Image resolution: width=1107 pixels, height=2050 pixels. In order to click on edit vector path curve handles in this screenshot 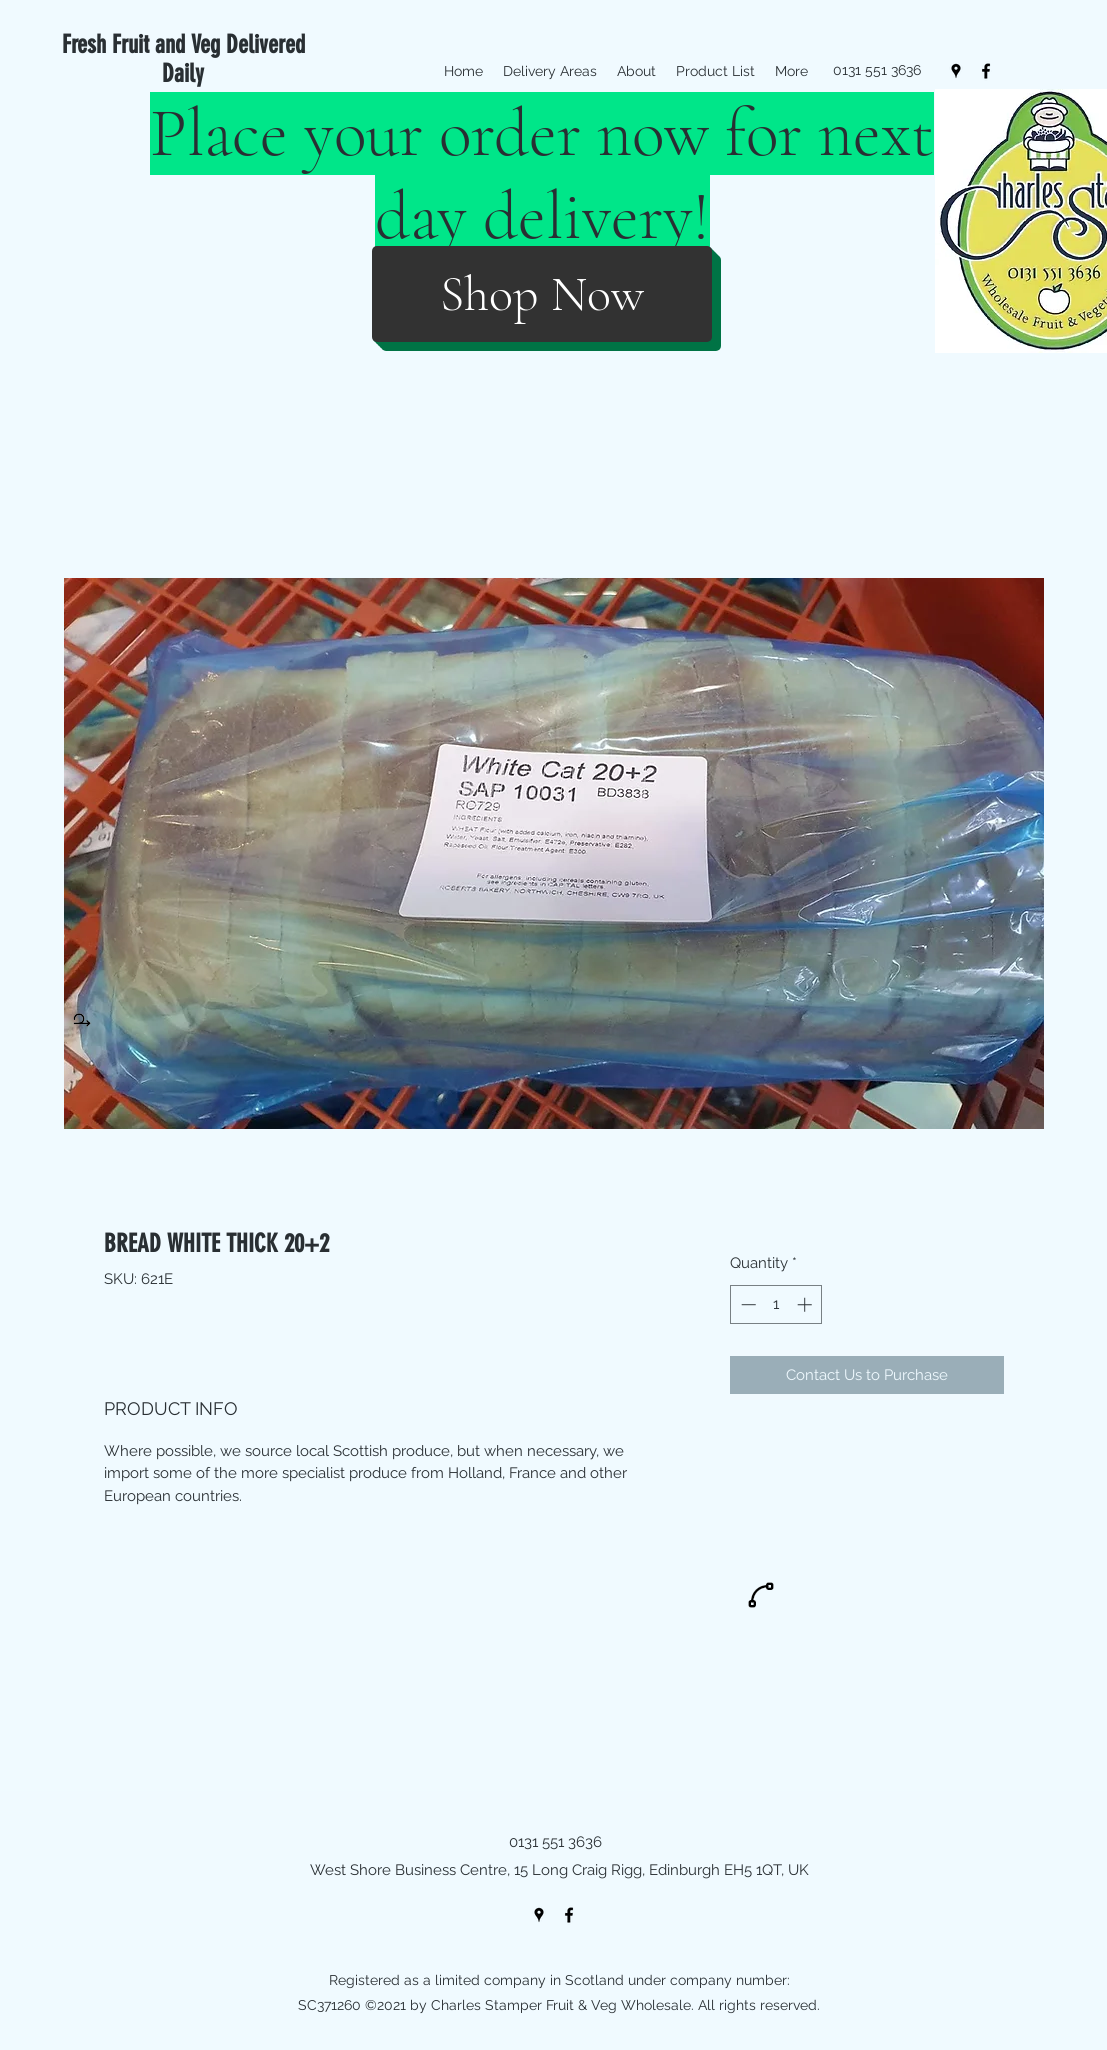, I will do `click(761, 1595)`.